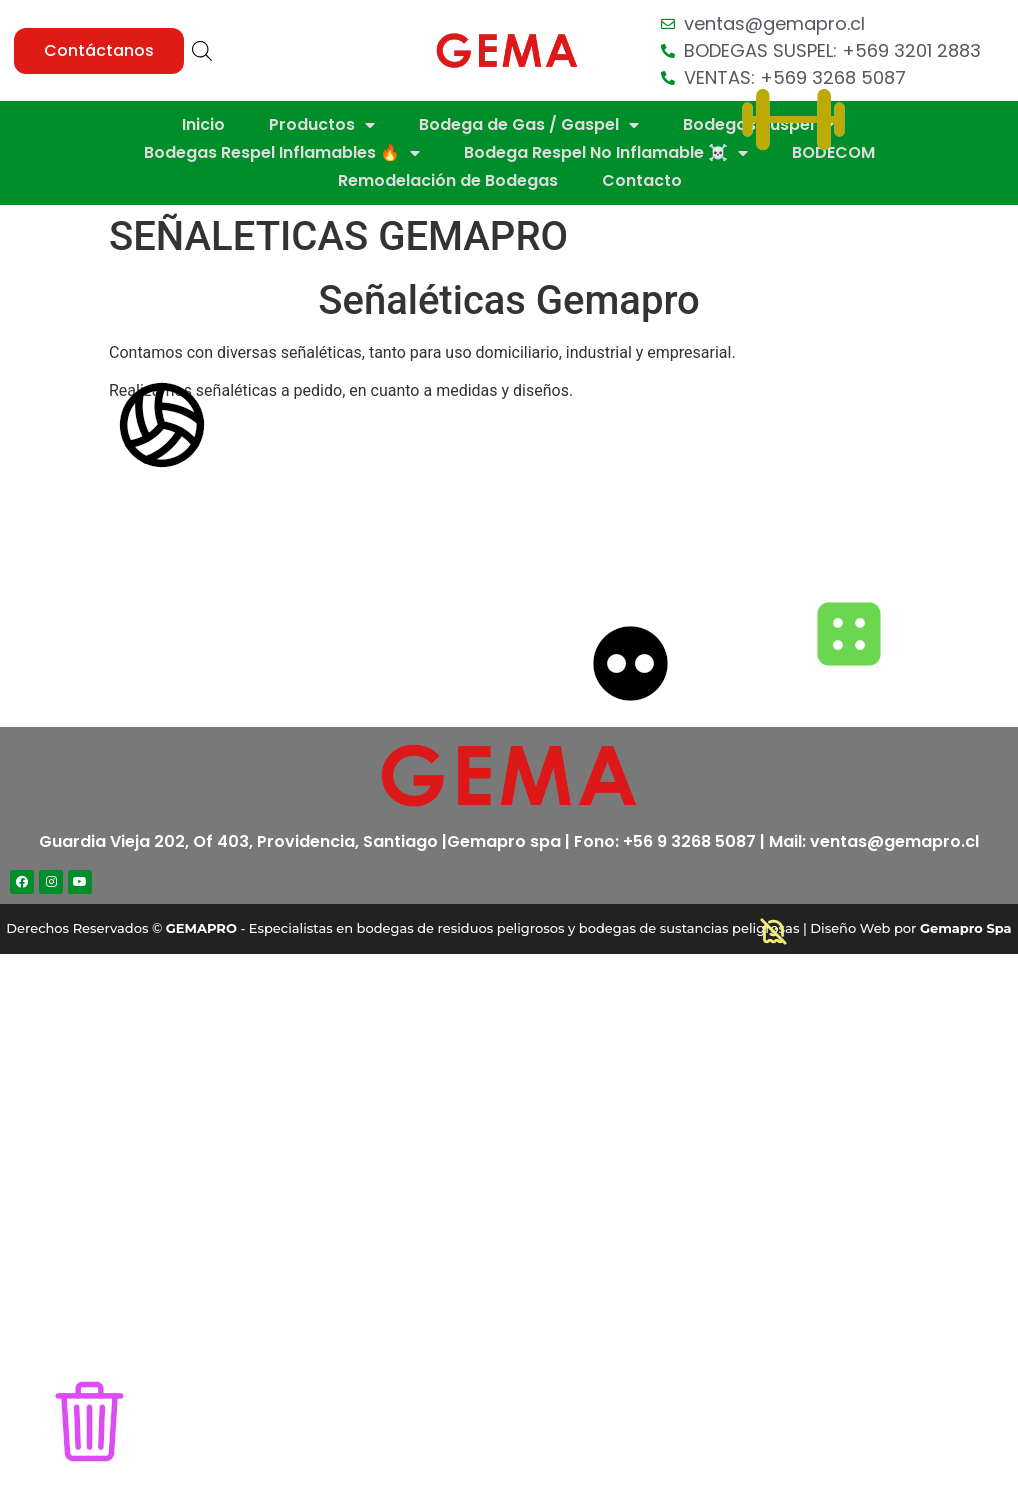 The width and height of the screenshot is (1018, 1501). What do you see at coordinates (630, 663) in the screenshot?
I see `open Flickr app` at bounding box center [630, 663].